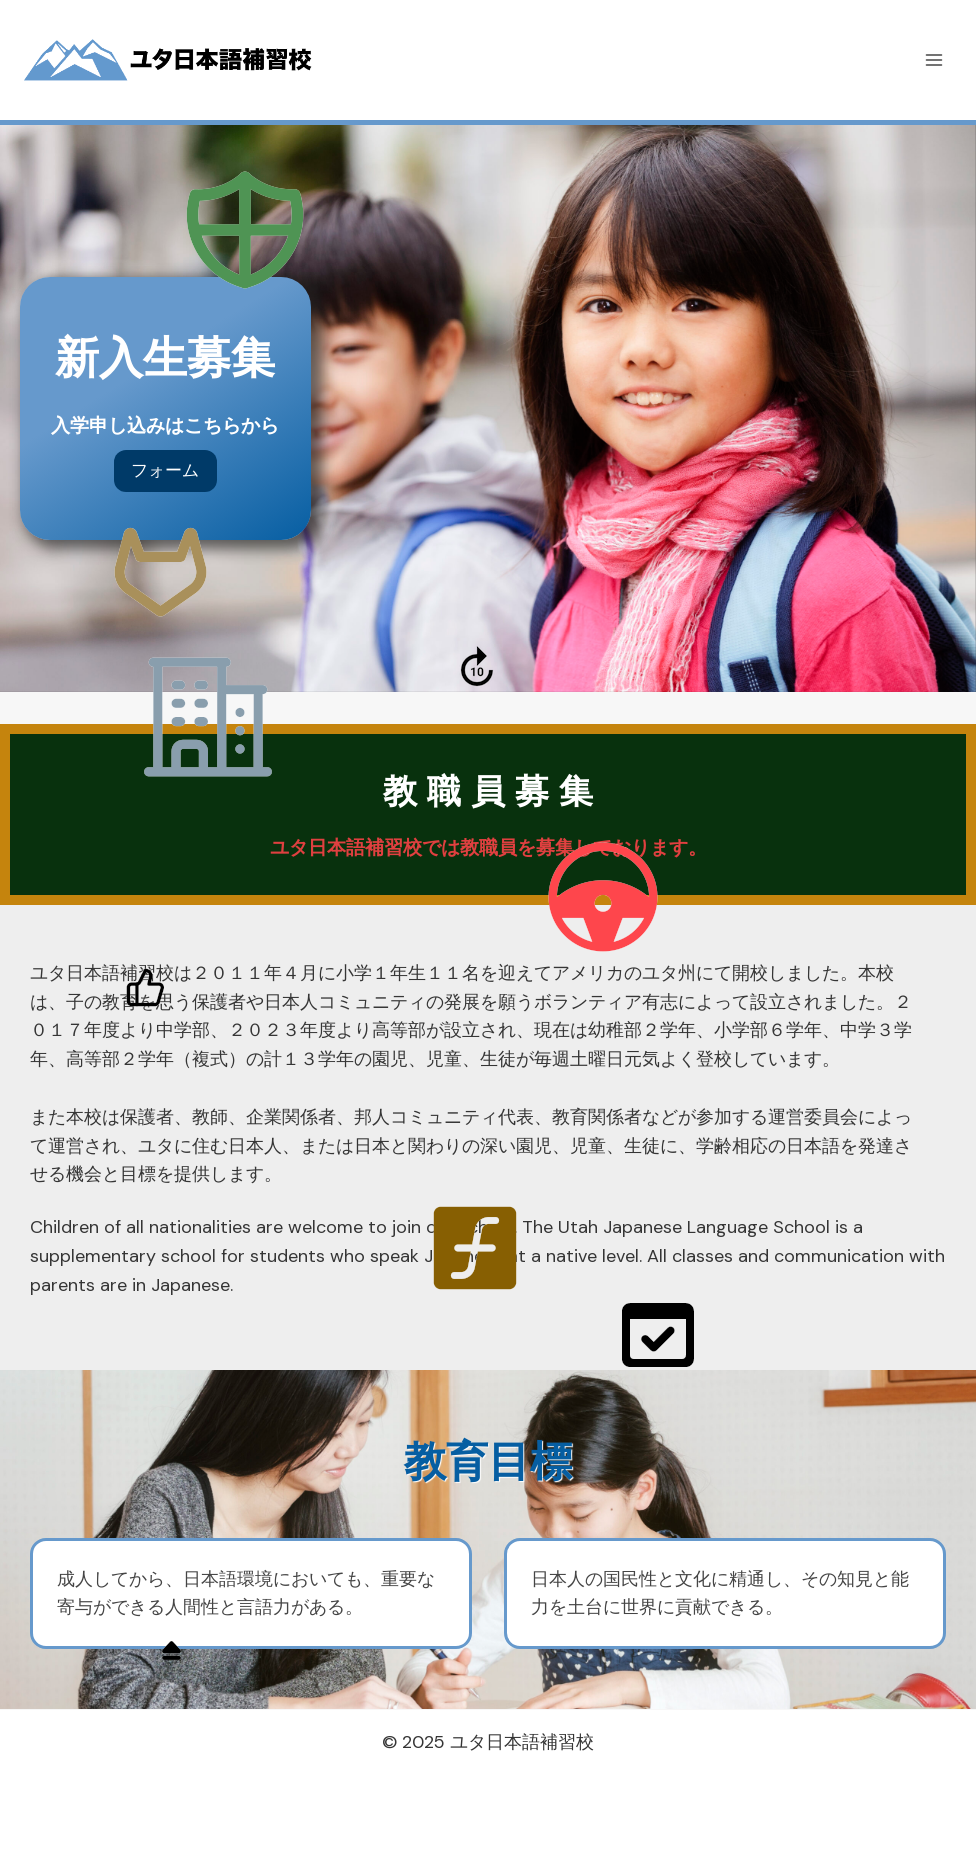 This screenshot has height=1849, width=976. I want to click on like or approve content, so click(145, 987).